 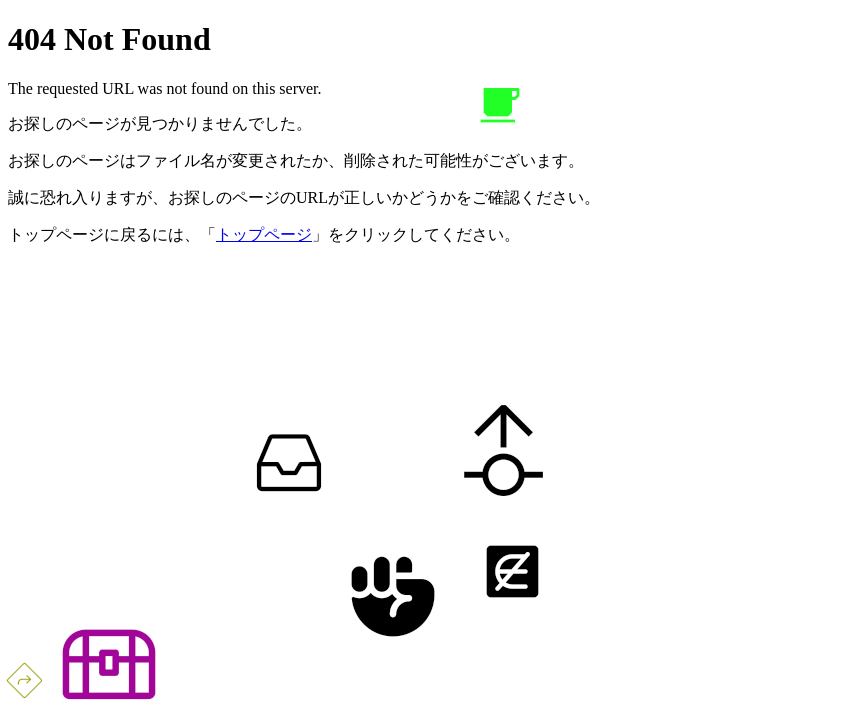 What do you see at coordinates (393, 595) in the screenshot?
I see `indicates solidarity or support action` at bounding box center [393, 595].